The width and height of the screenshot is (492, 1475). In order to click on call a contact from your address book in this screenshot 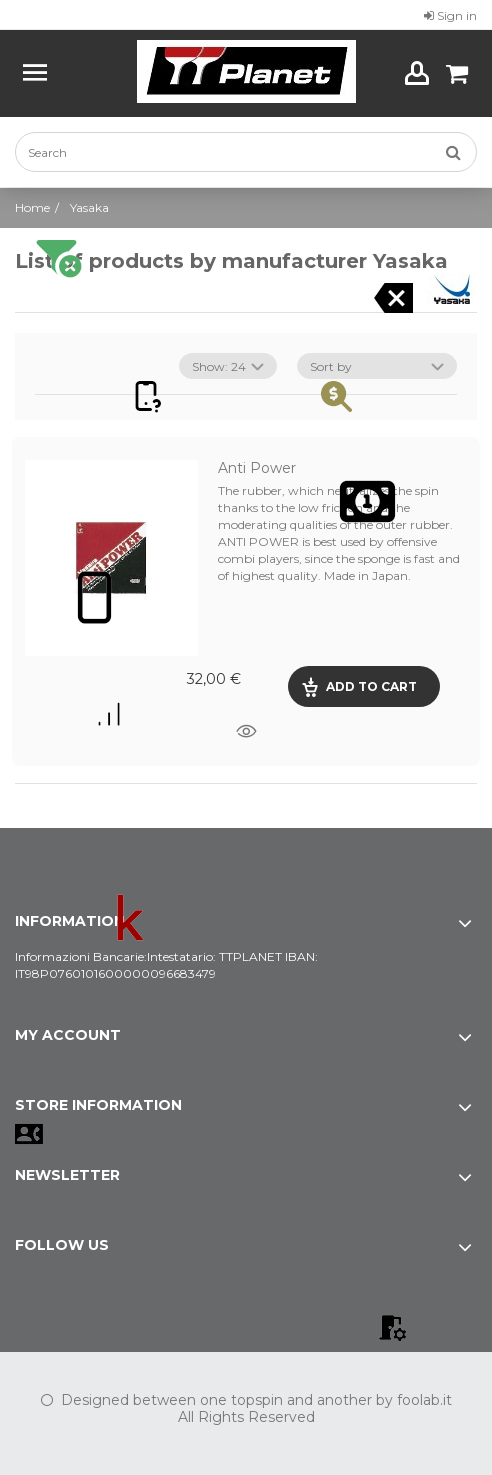, I will do `click(29, 1134)`.